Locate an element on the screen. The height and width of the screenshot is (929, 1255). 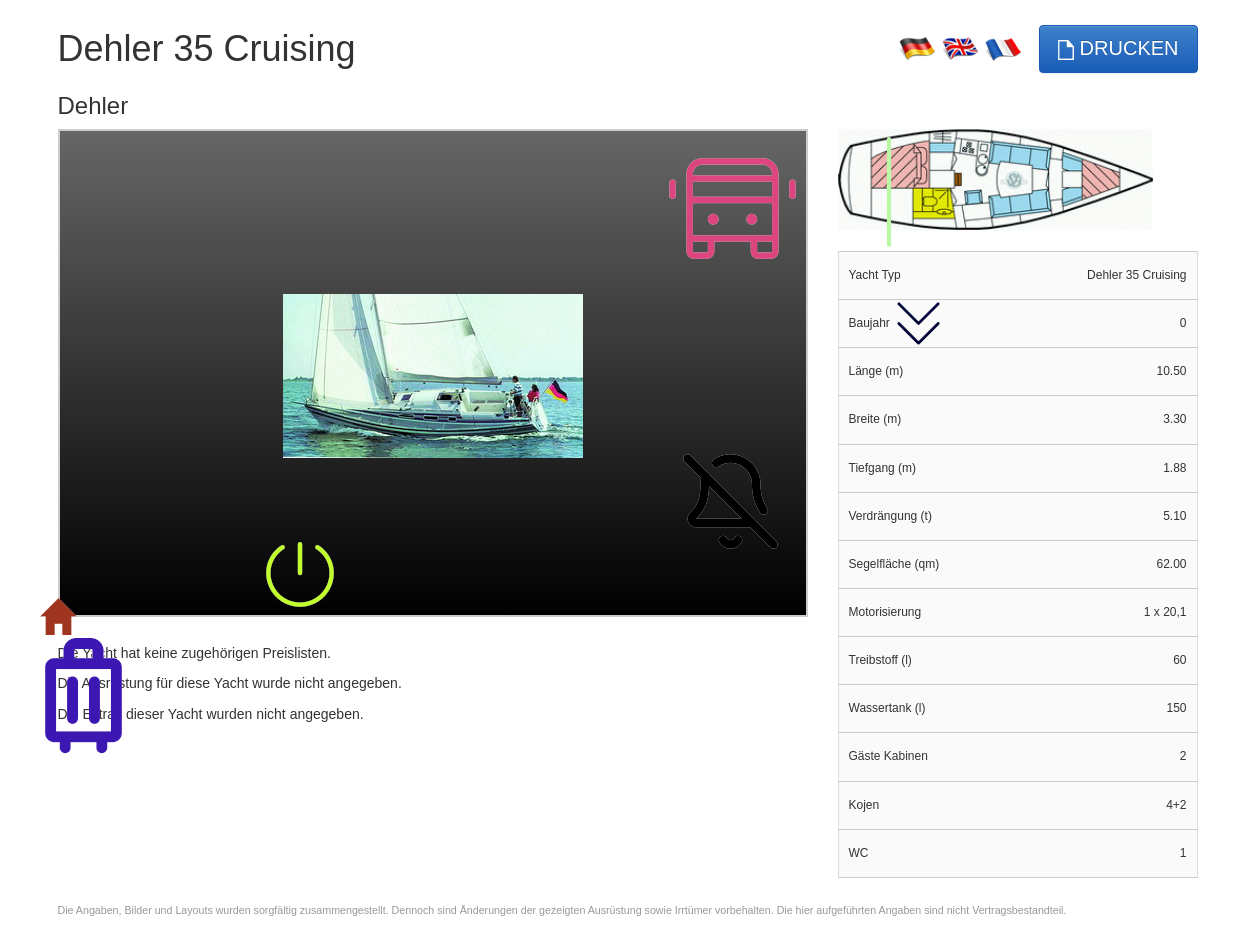
turn off or shut down the device is located at coordinates (300, 573).